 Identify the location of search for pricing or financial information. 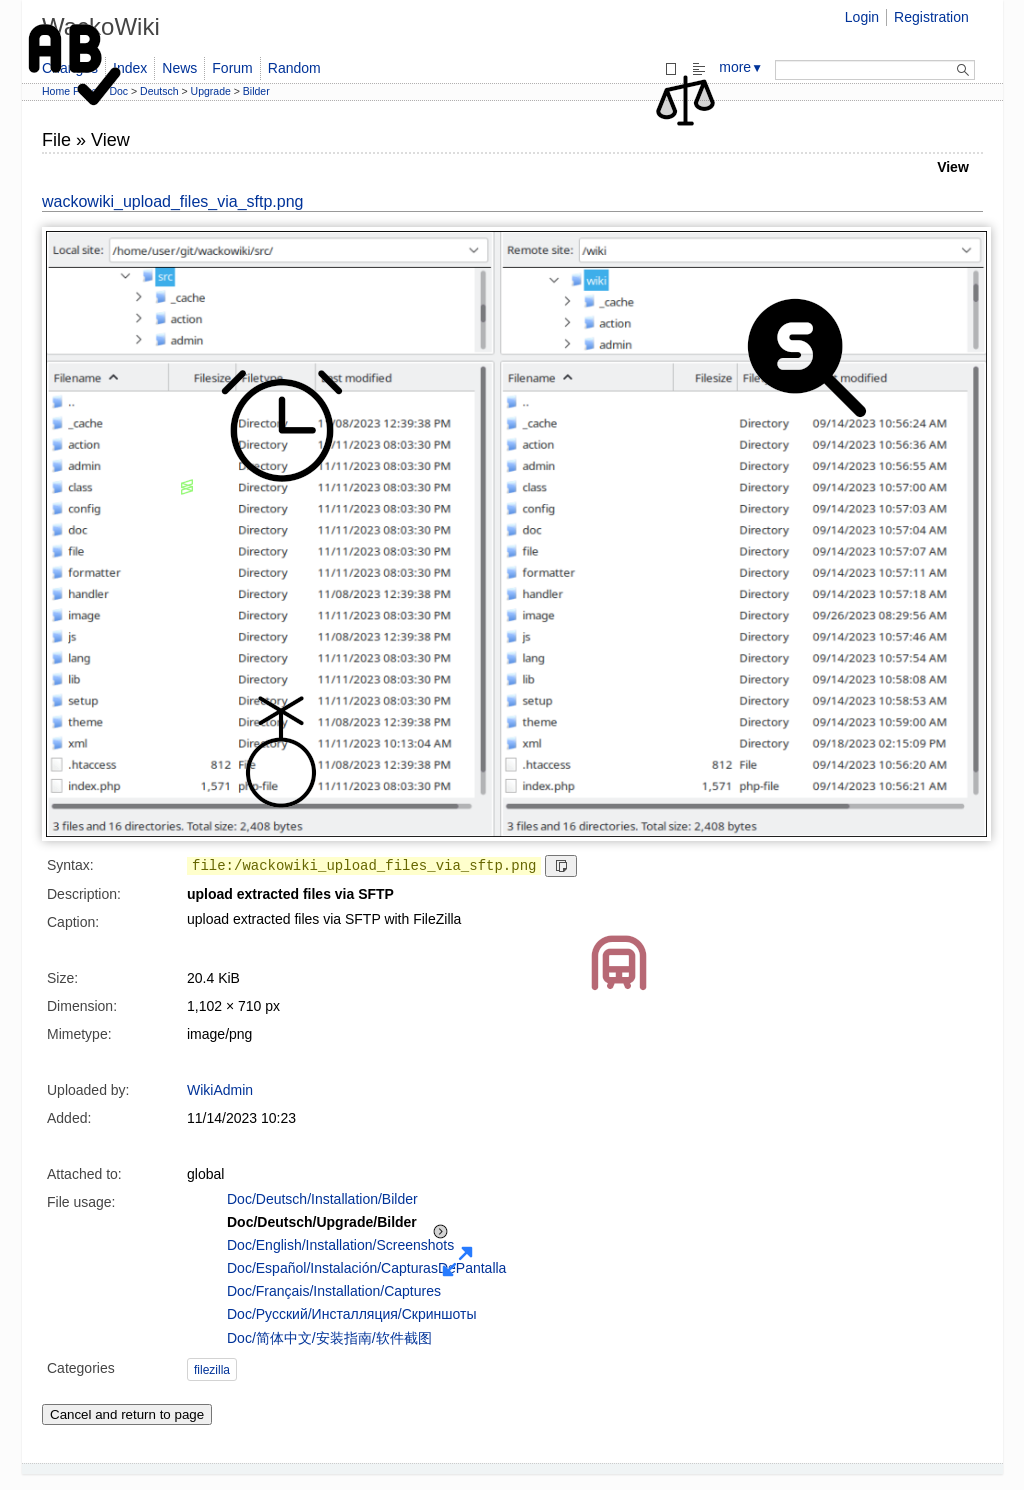
(807, 358).